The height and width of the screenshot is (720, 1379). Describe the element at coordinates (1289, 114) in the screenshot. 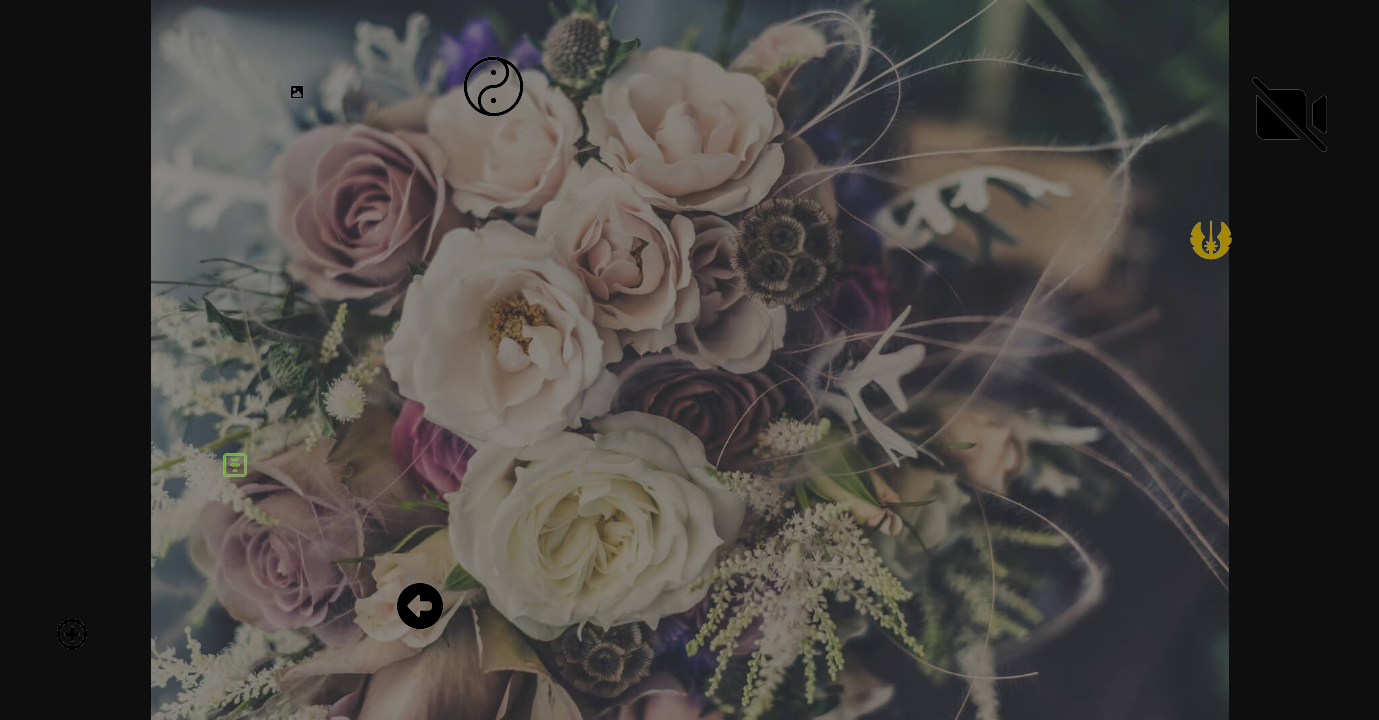

I see `turn off camera or disable video` at that location.